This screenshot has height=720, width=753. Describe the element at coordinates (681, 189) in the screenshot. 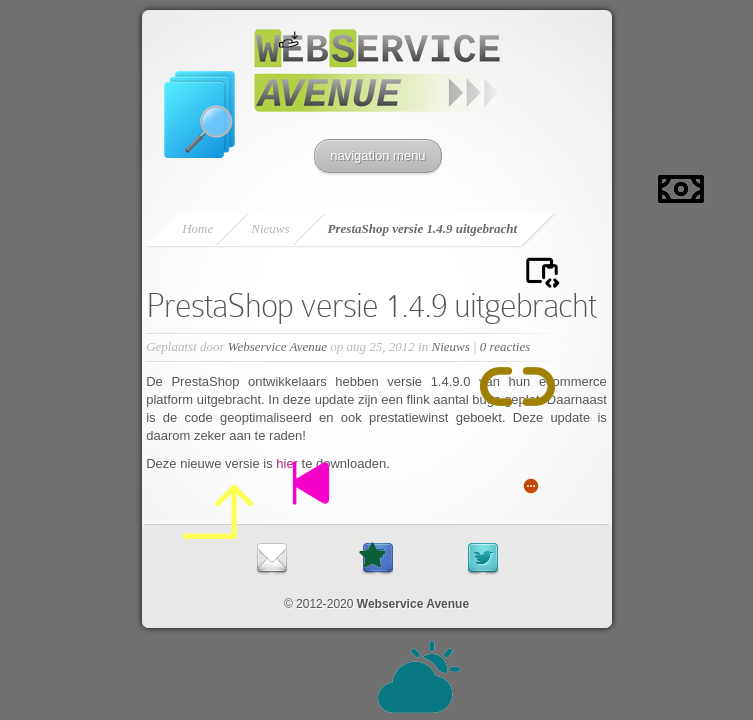

I see `view account balance or funds` at that location.